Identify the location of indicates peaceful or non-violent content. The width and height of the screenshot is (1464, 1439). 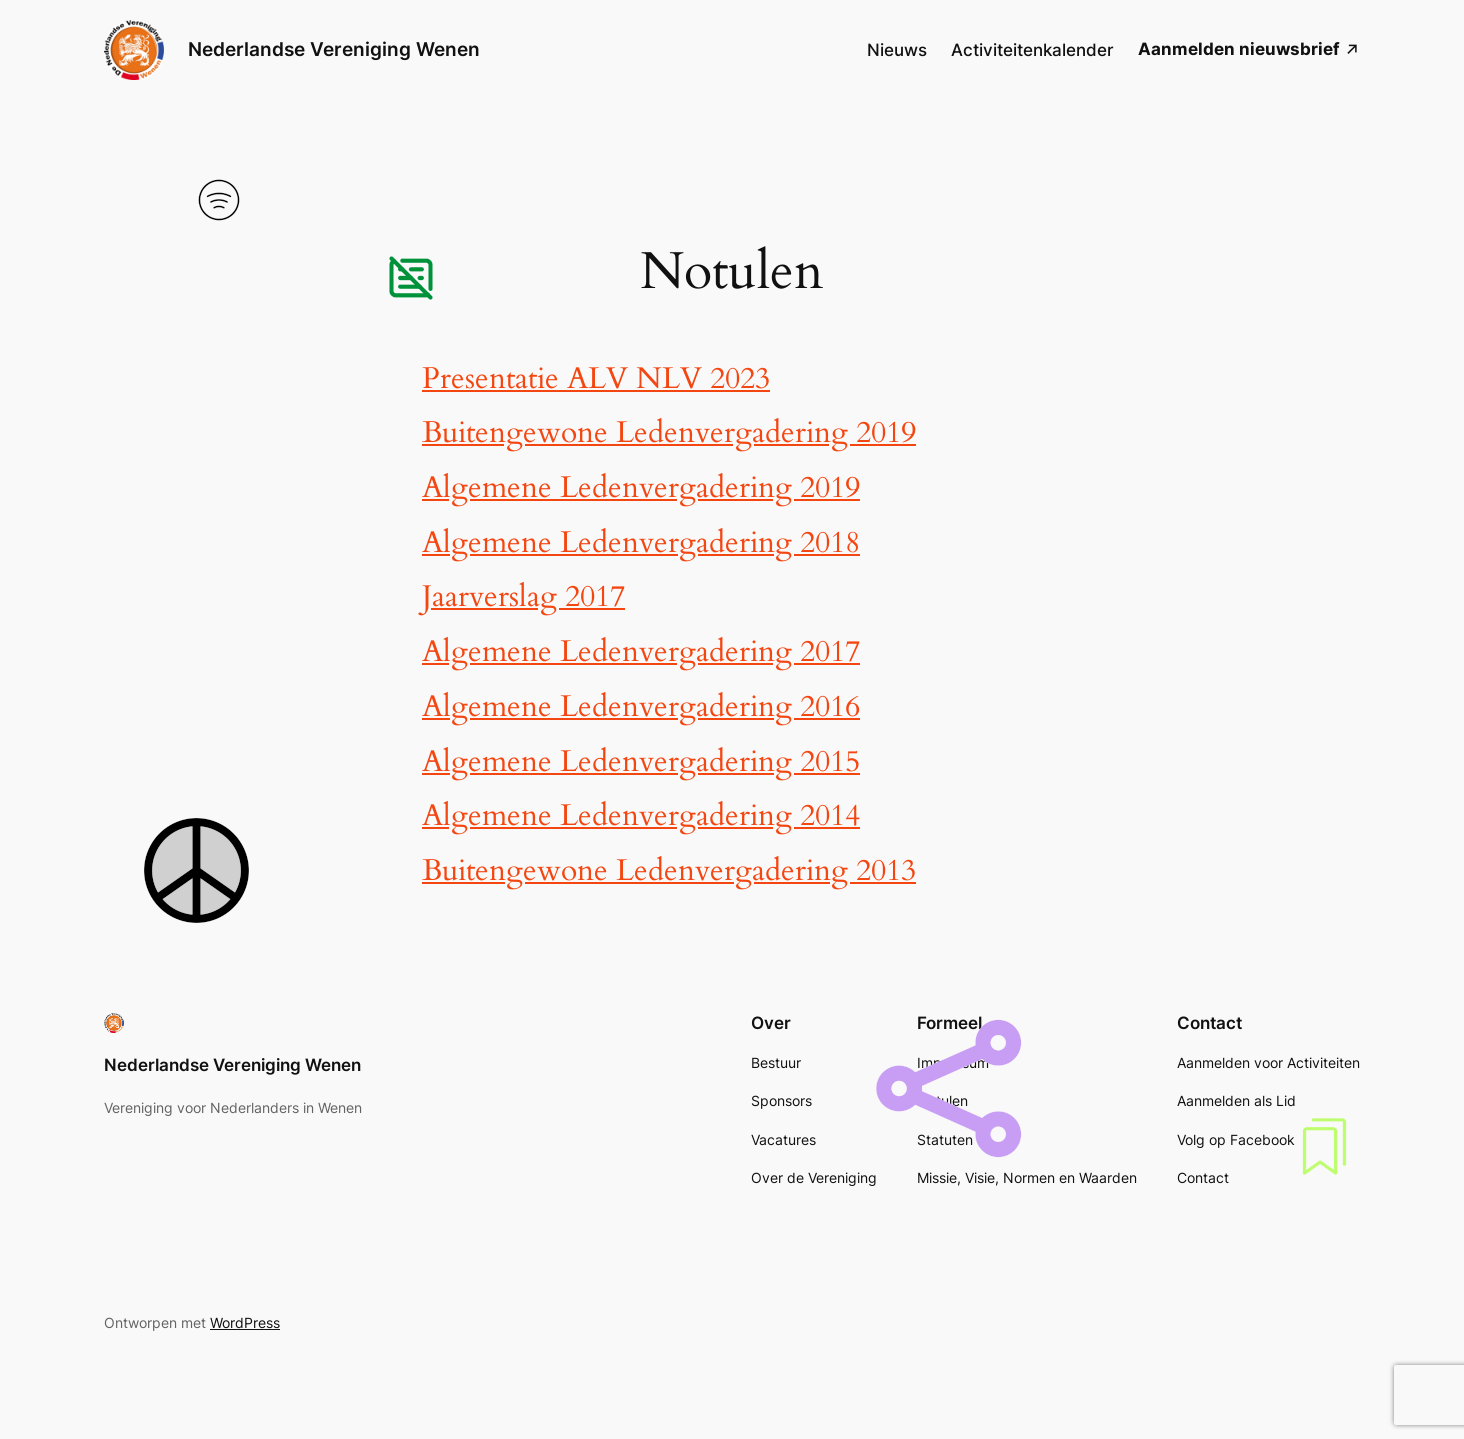
(196, 870).